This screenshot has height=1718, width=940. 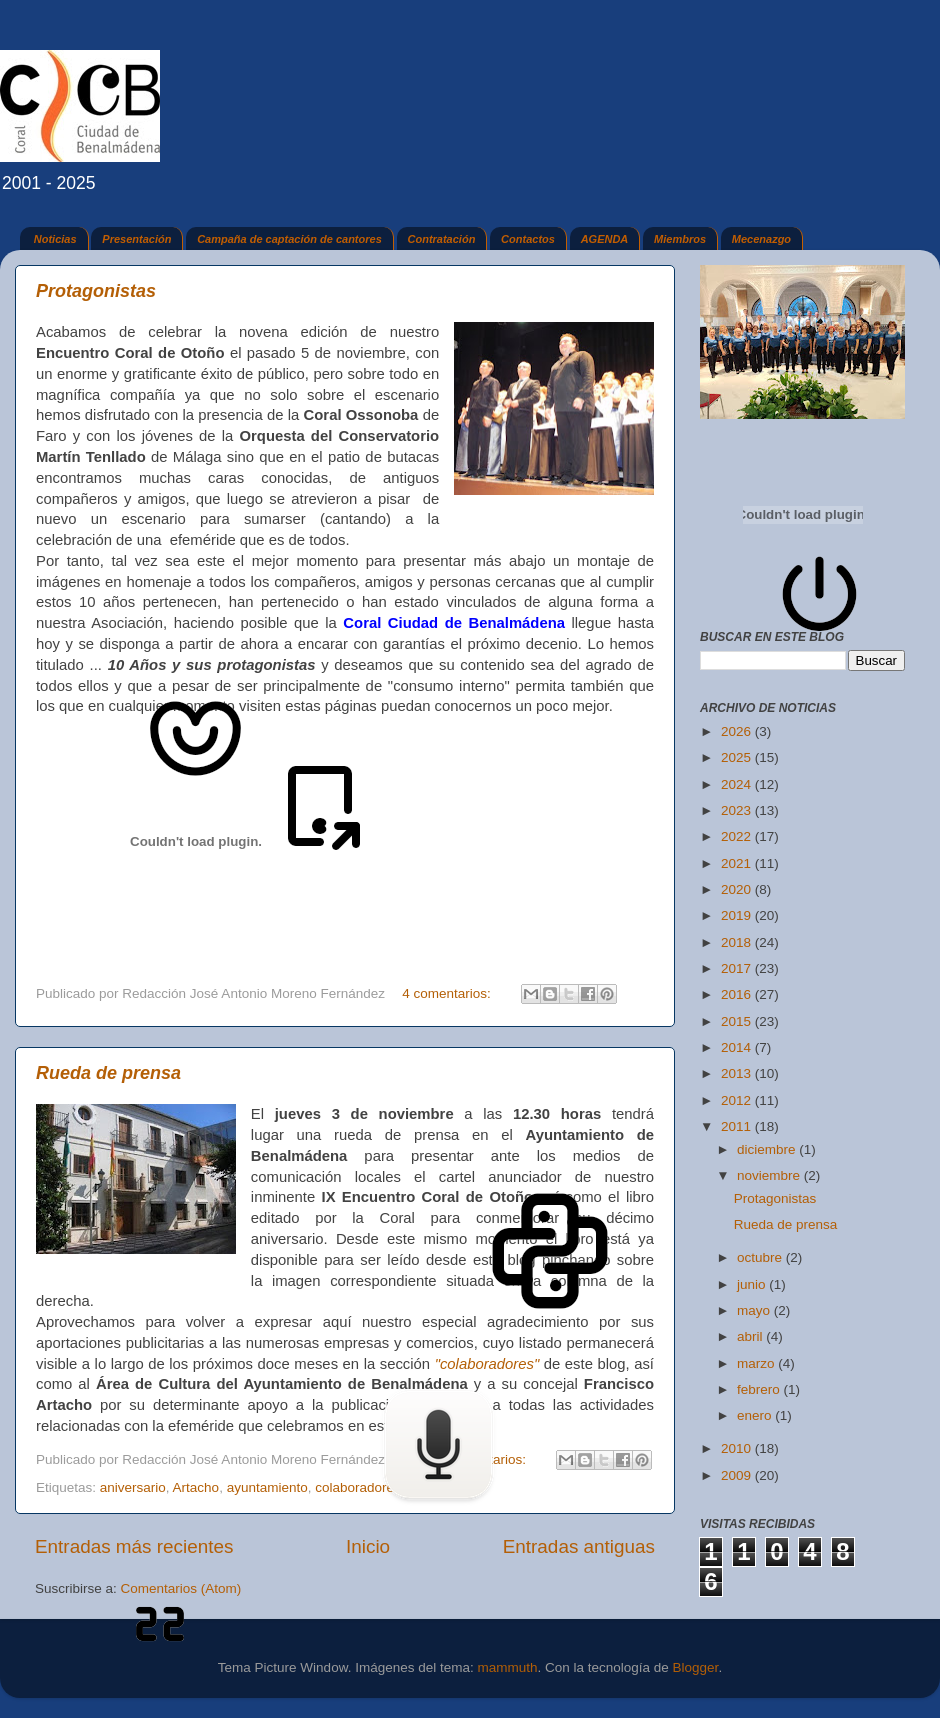 What do you see at coordinates (320, 806) in the screenshot?
I see `share content from tablet to another device` at bounding box center [320, 806].